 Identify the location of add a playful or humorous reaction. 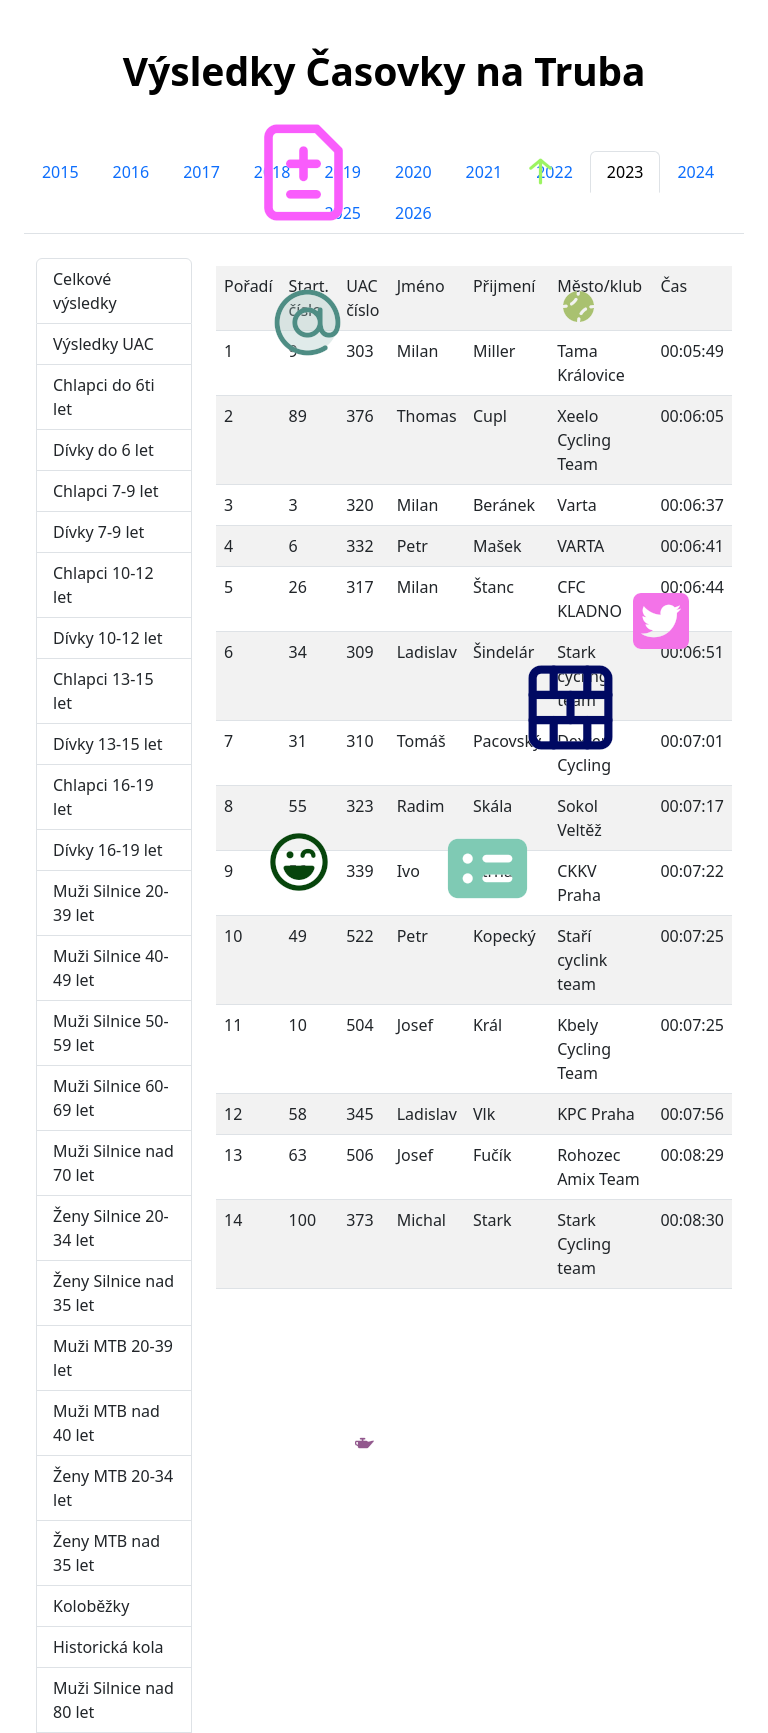
(299, 862).